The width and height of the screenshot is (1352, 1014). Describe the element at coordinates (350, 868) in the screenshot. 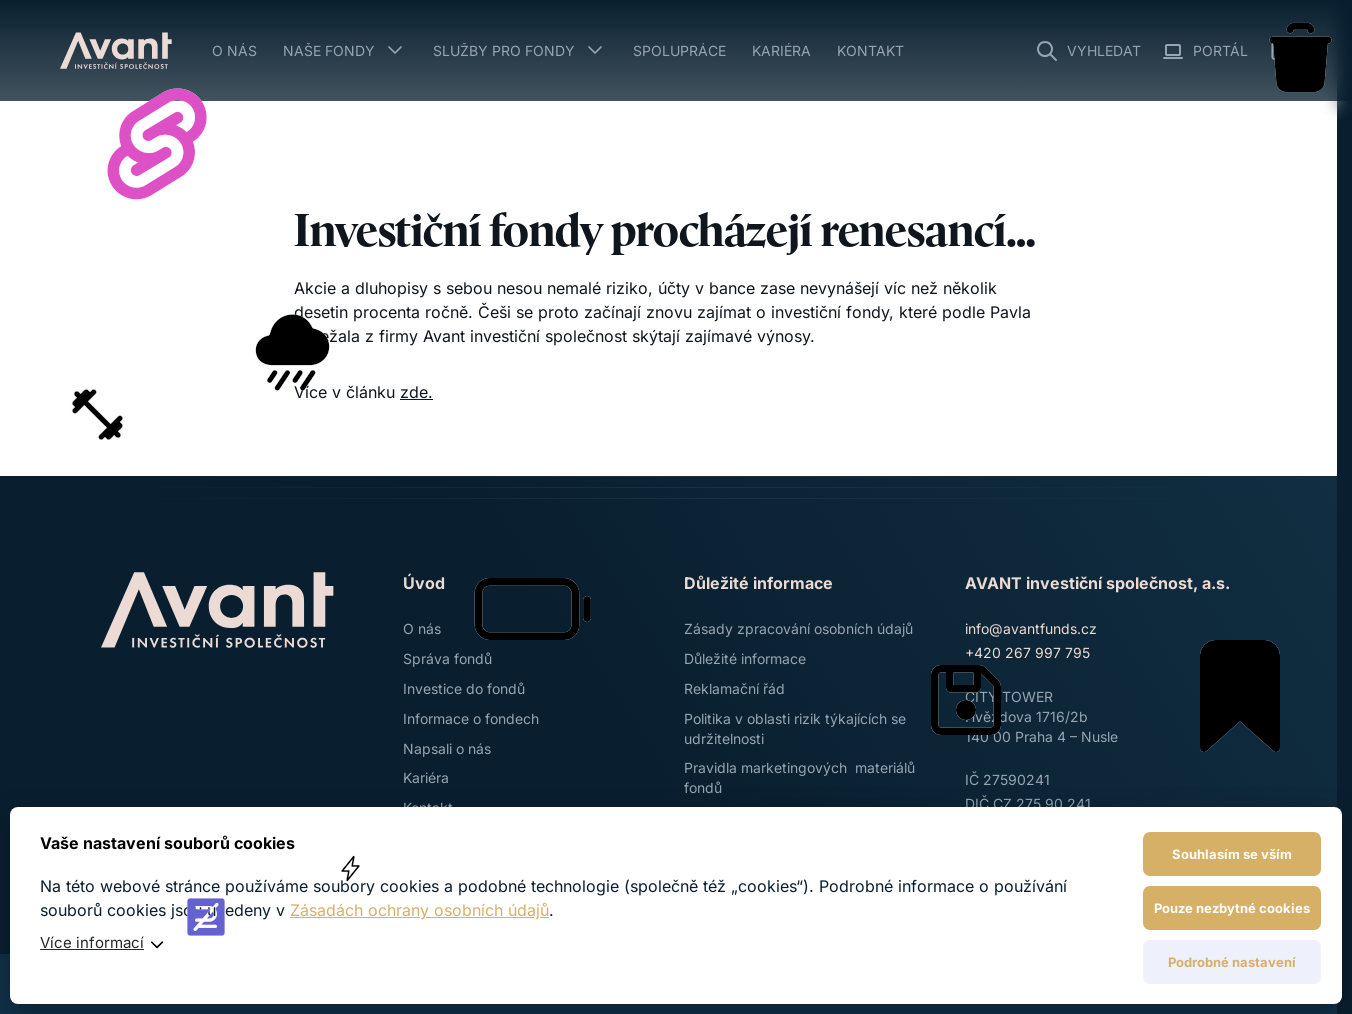

I see `toggle flash on for camera` at that location.